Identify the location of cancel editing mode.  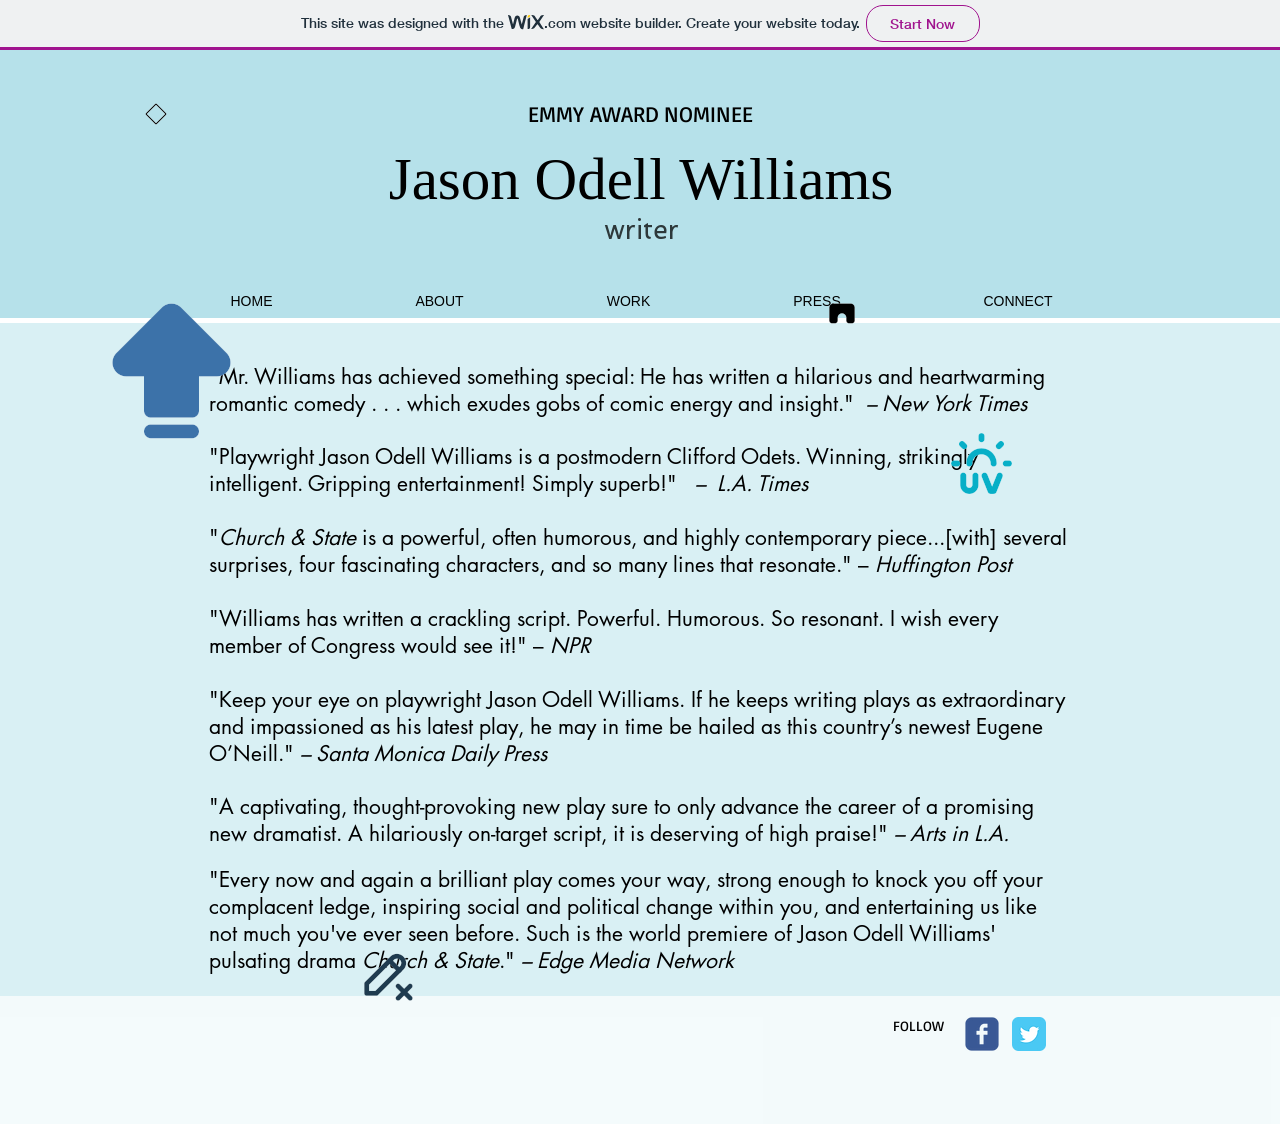
(386, 974).